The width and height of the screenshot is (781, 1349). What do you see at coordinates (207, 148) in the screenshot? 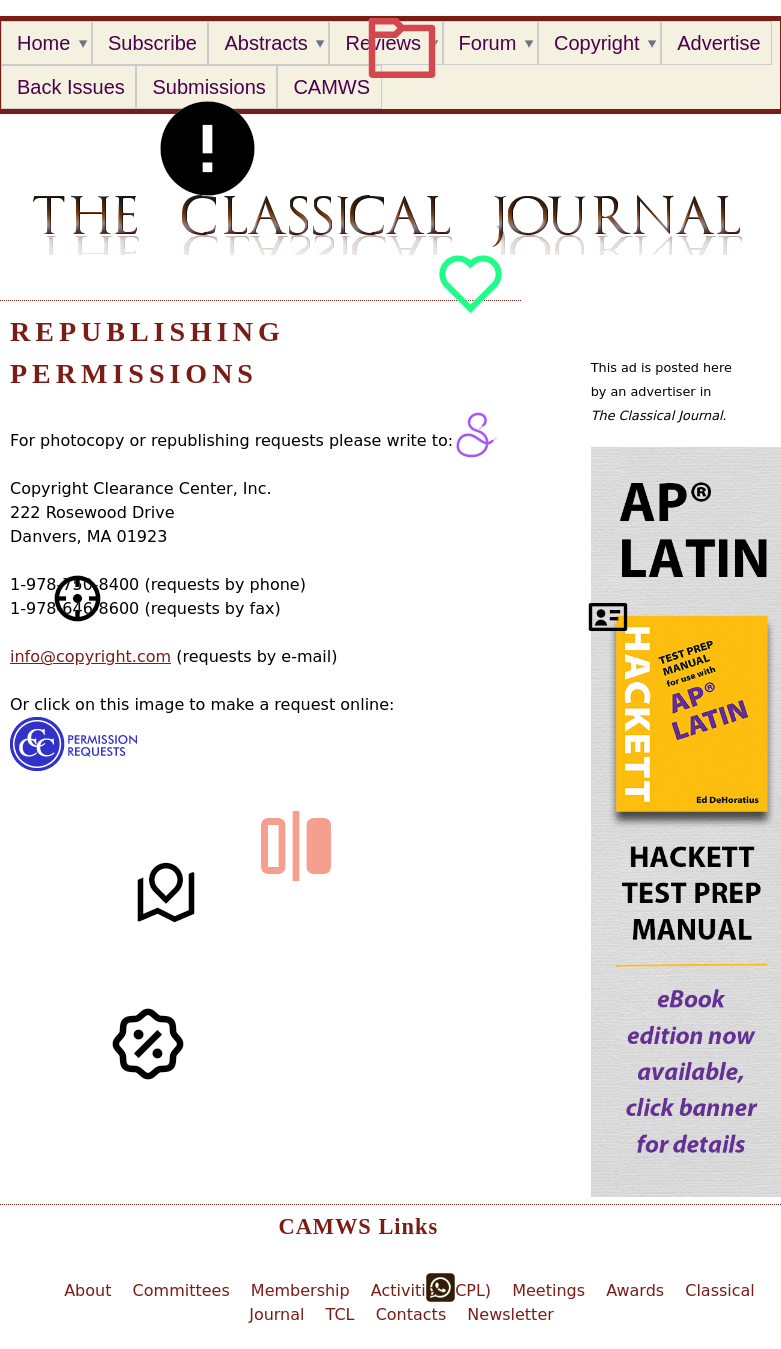
I see `indicates a warning or error state` at bounding box center [207, 148].